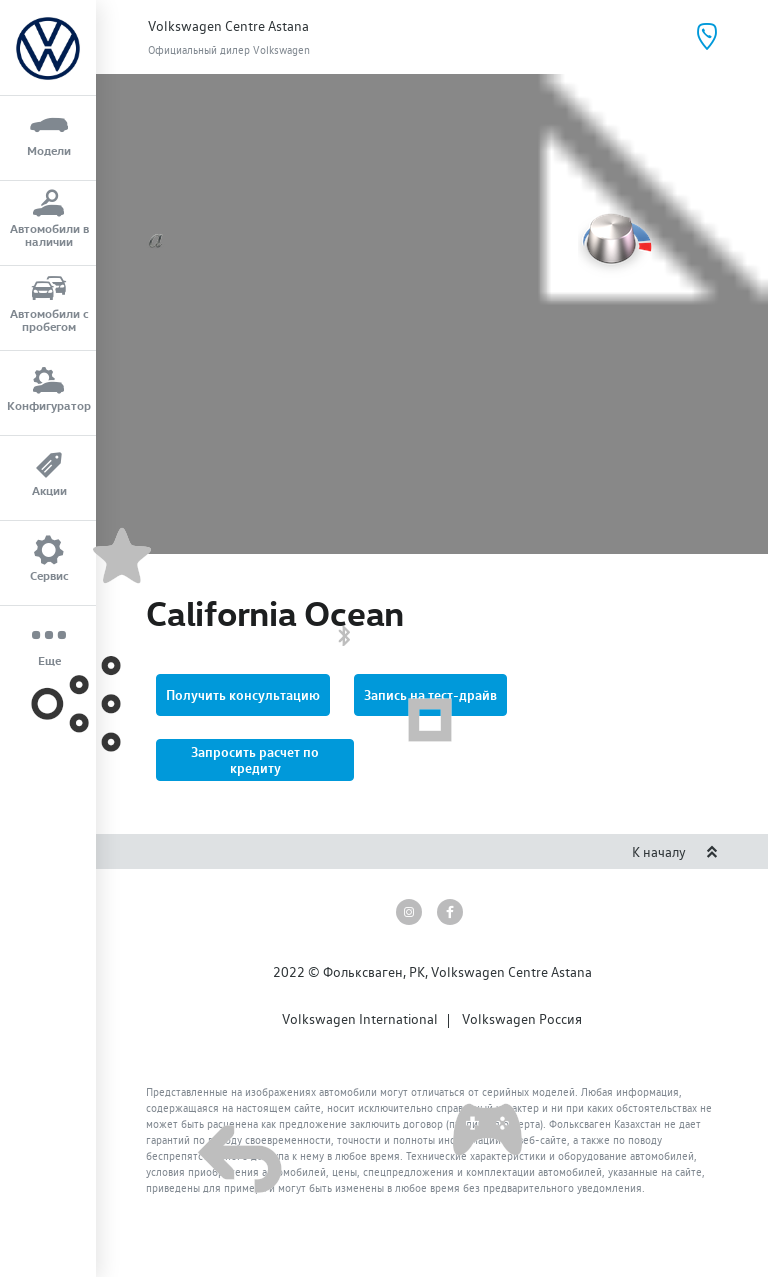  I want to click on redo last action (right-to-left interface), so click(241, 1159).